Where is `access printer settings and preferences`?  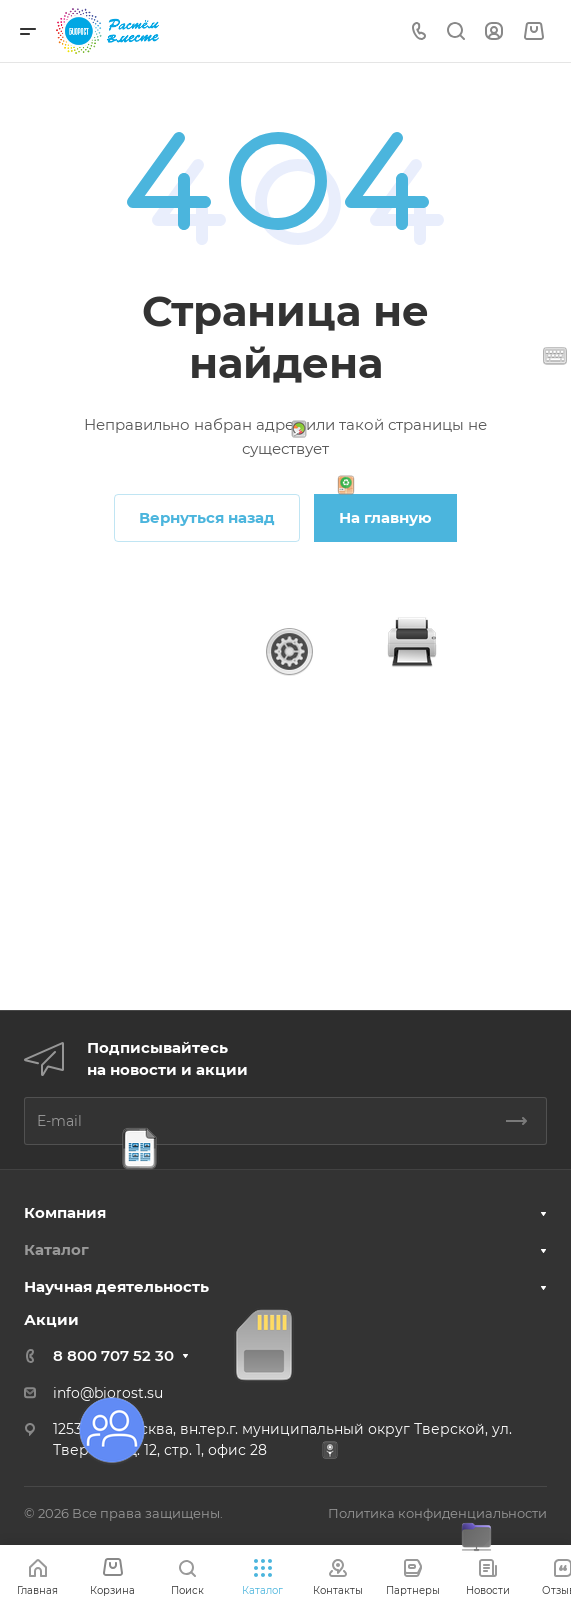
access printer settings and preferences is located at coordinates (412, 642).